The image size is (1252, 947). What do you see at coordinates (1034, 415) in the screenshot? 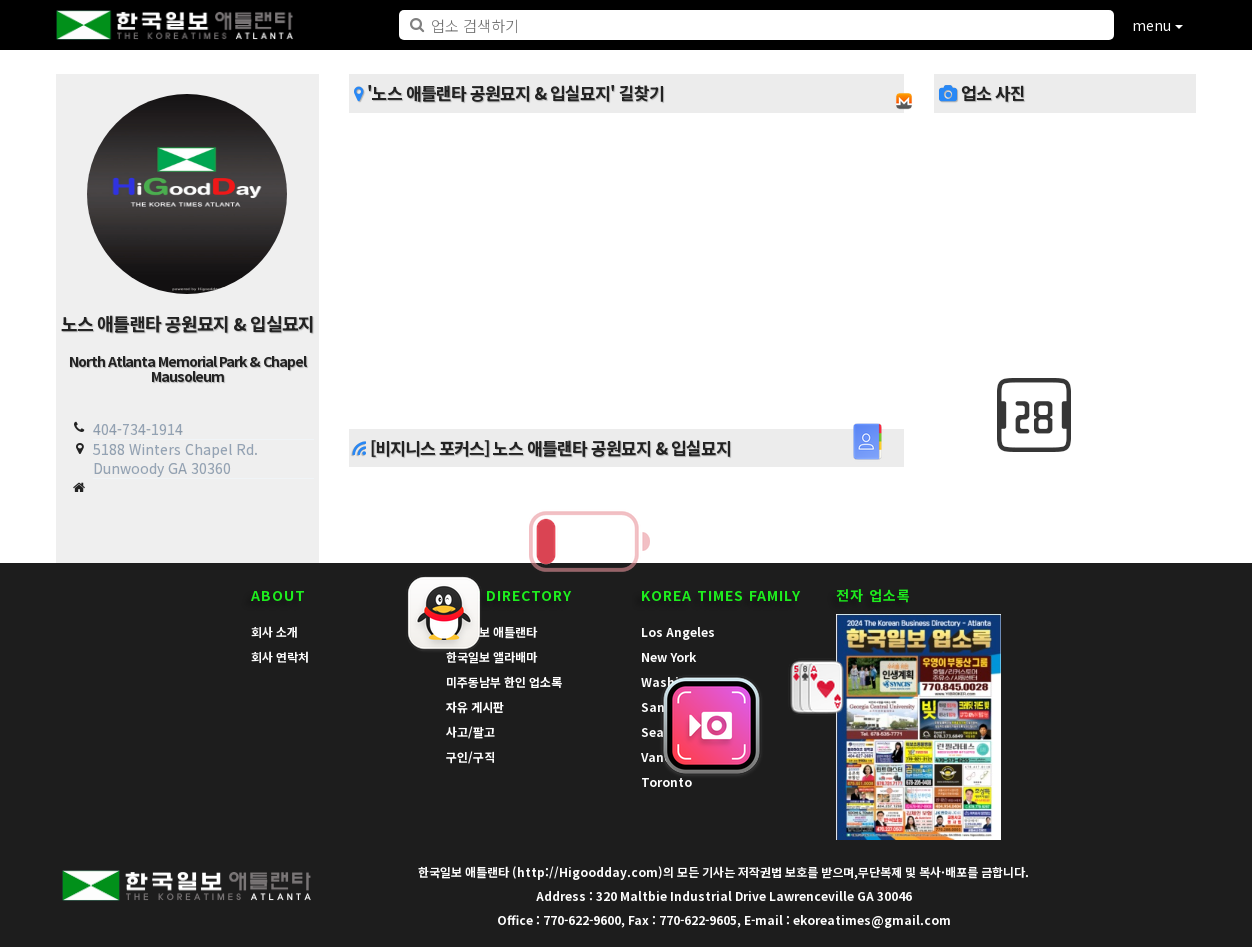
I see `open the calendar app` at bounding box center [1034, 415].